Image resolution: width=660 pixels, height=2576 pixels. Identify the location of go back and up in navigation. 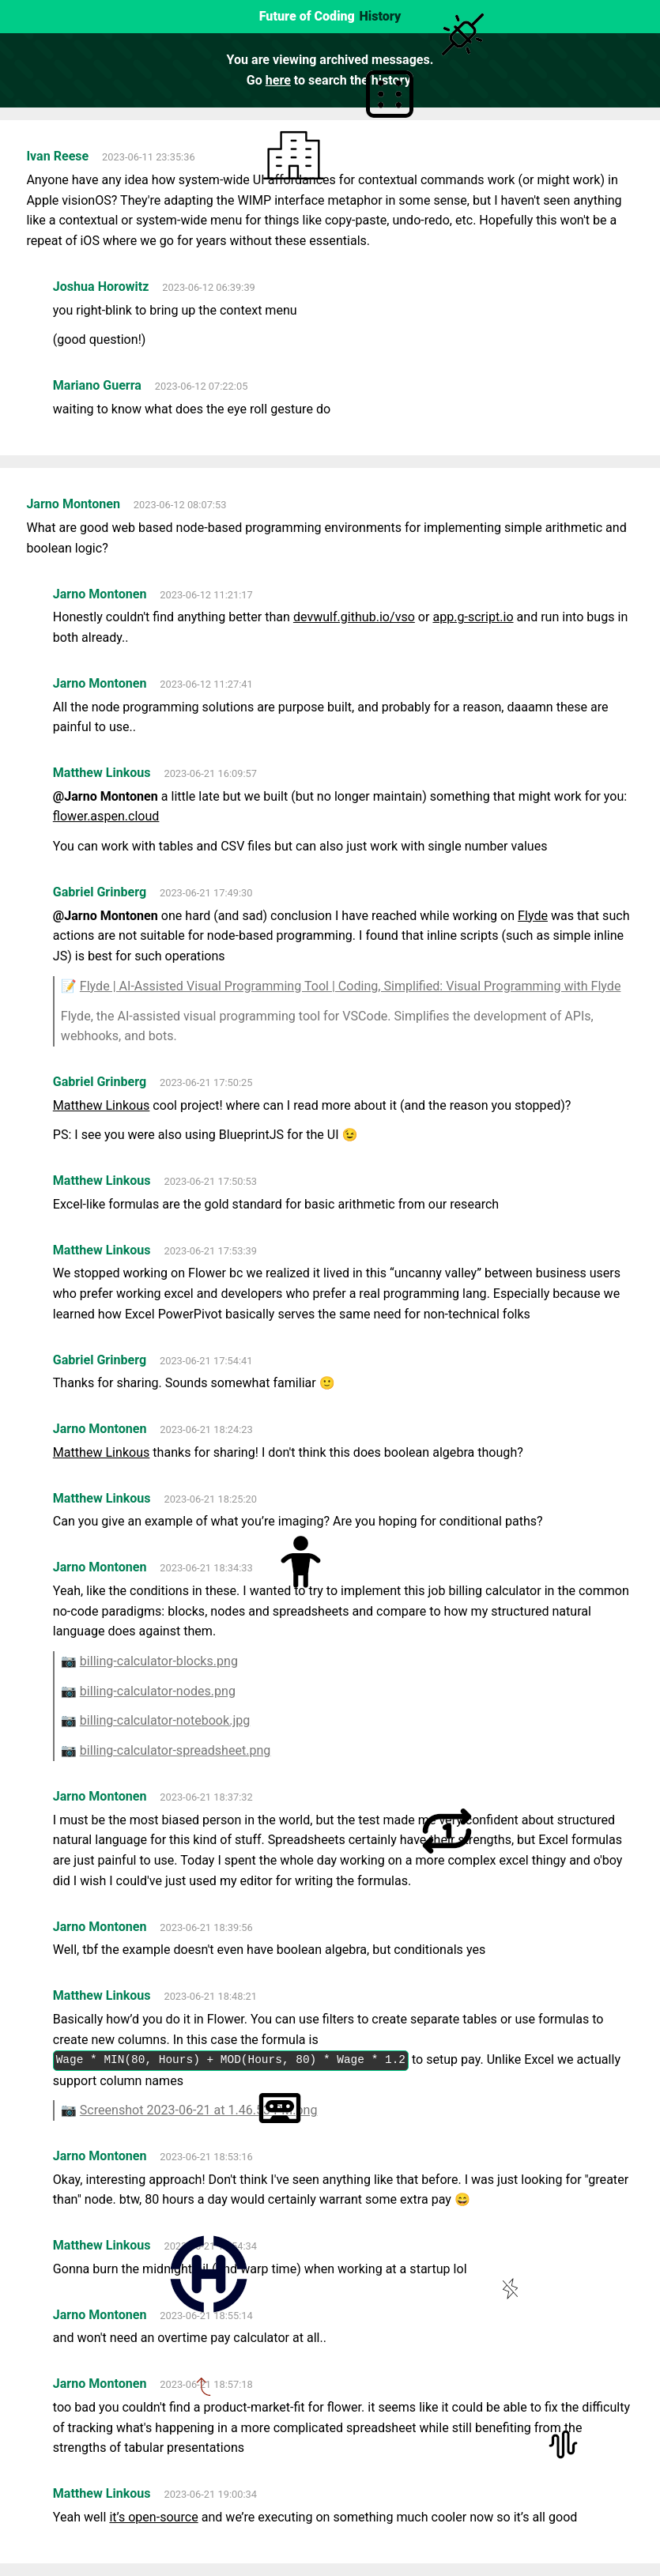
(203, 2386).